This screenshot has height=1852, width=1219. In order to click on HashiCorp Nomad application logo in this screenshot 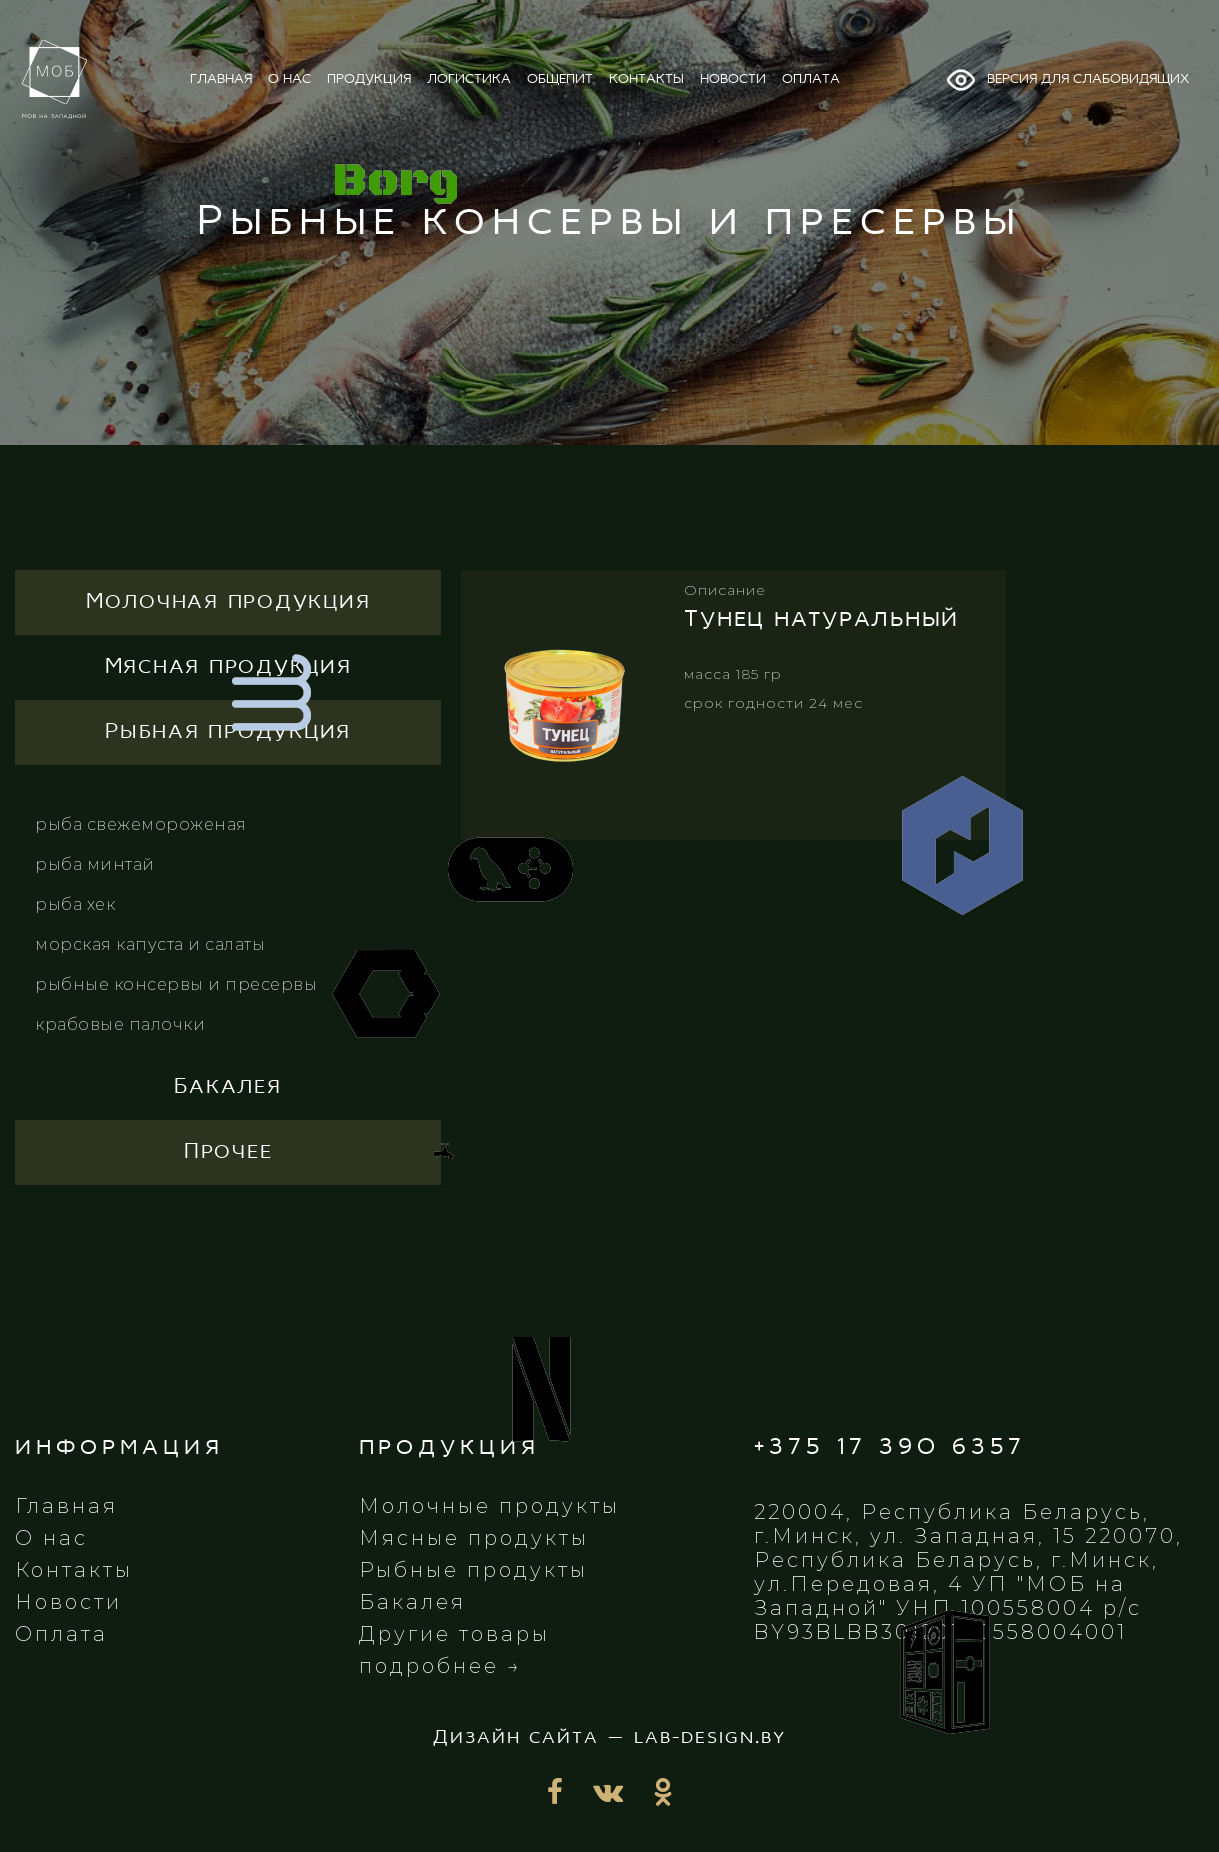, I will do `click(962, 845)`.